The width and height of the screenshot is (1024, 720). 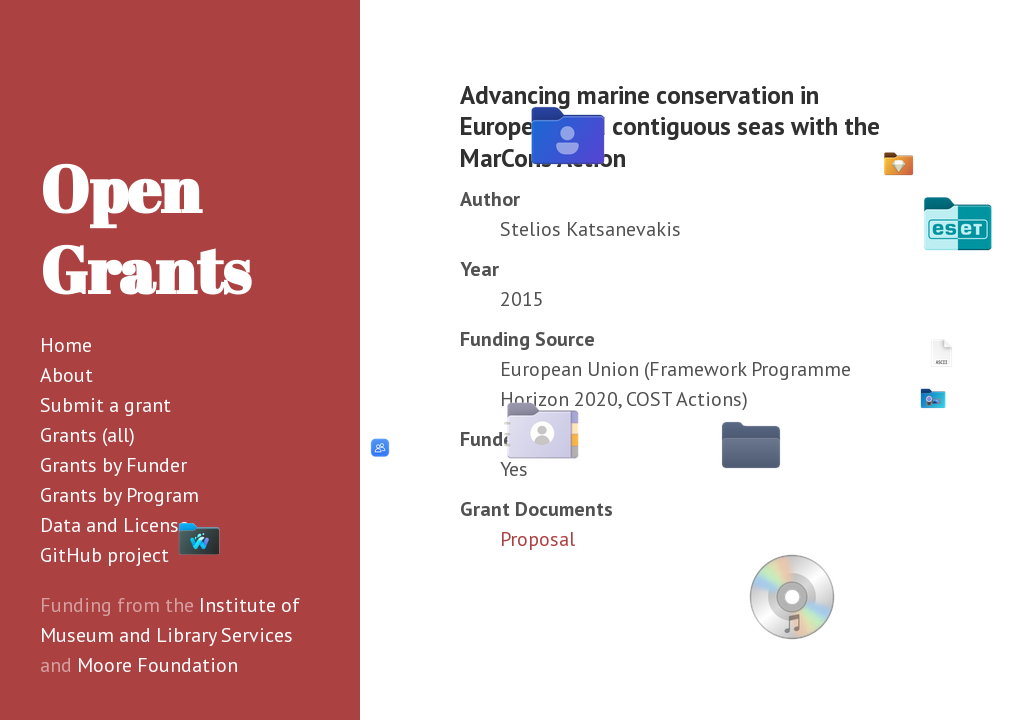 What do you see at coordinates (751, 445) in the screenshot?
I see `open folder containing files or documents` at bounding box center [751, 445].